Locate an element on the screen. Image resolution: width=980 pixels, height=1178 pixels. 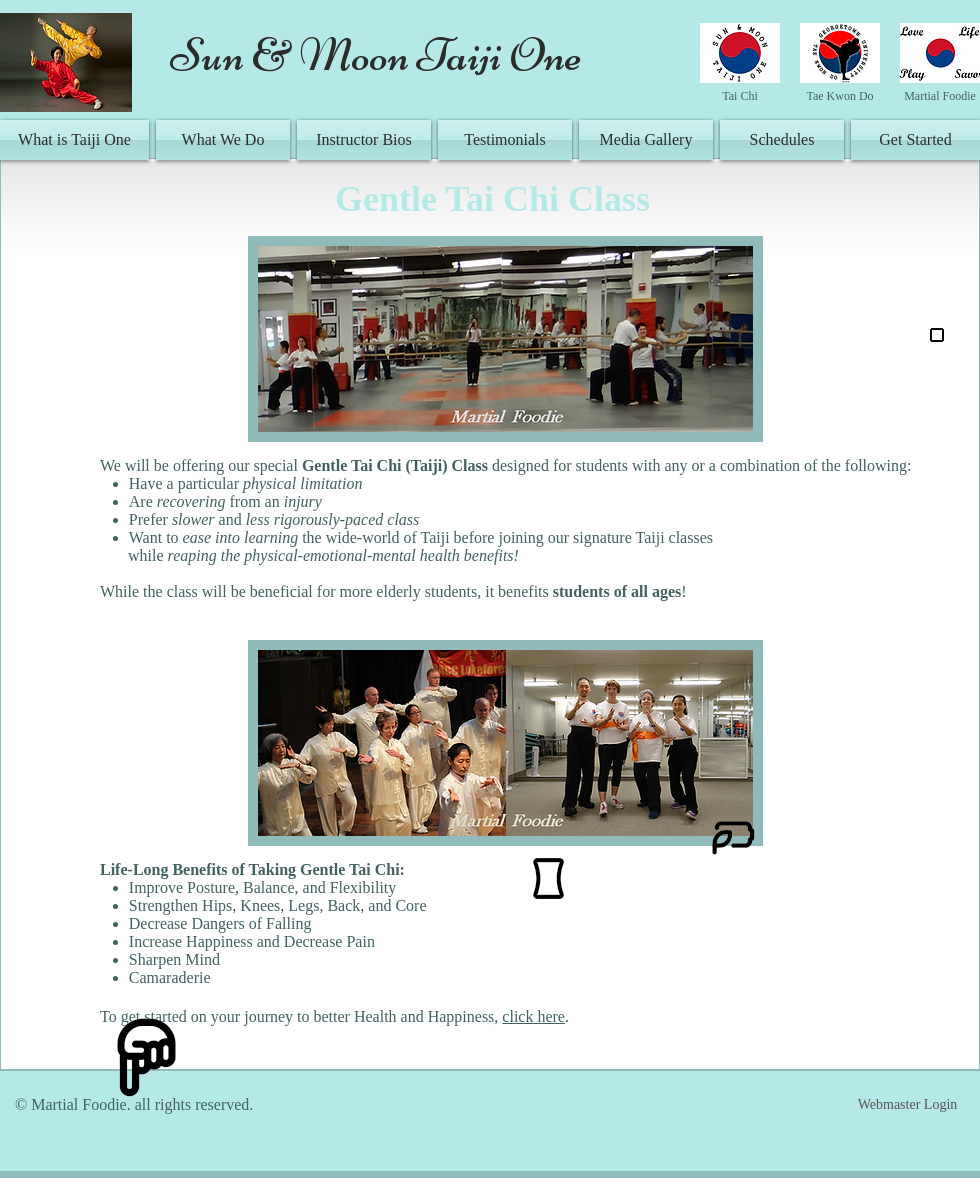
crop image to square dimensions is located at coordinates (937, 335).